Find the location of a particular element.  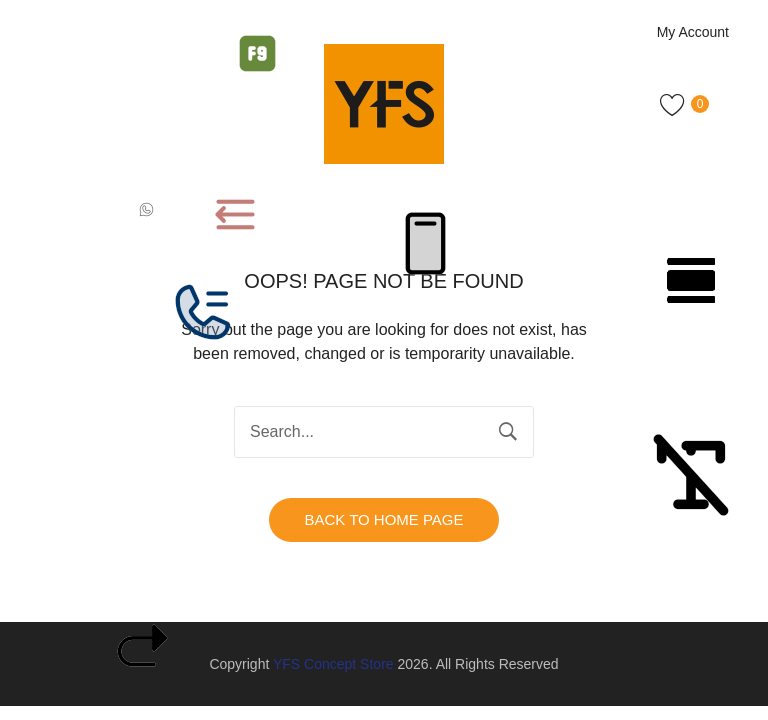

view contact list is located at coordinates (204, 311).